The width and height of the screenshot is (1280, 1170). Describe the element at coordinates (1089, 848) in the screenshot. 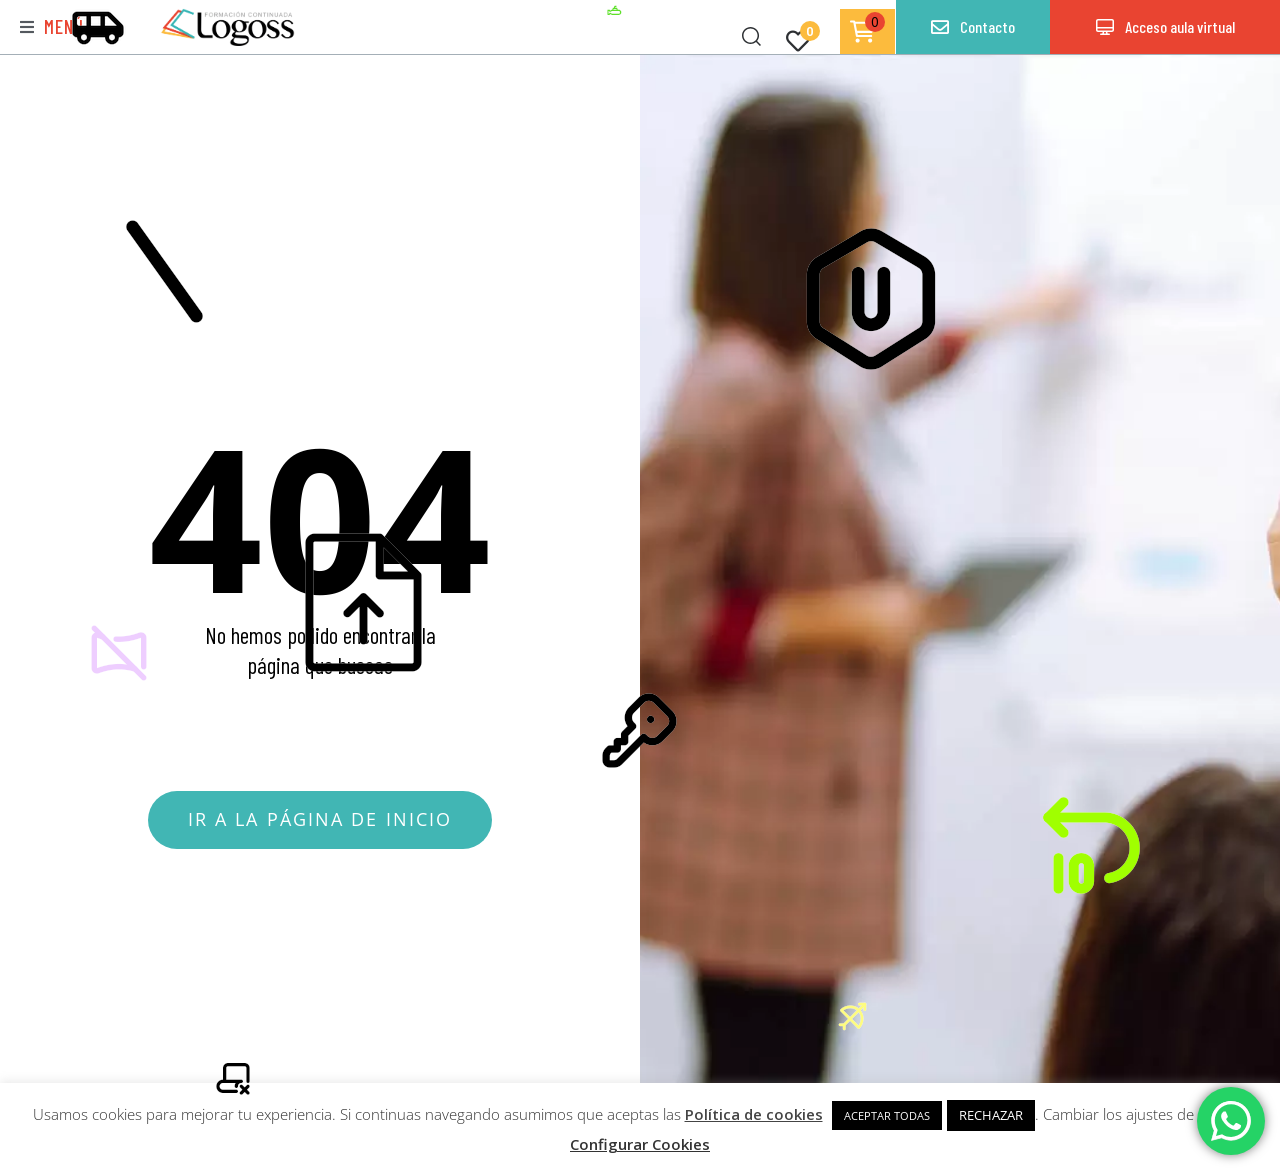

I see `skip backward 10 seconds` at that location.